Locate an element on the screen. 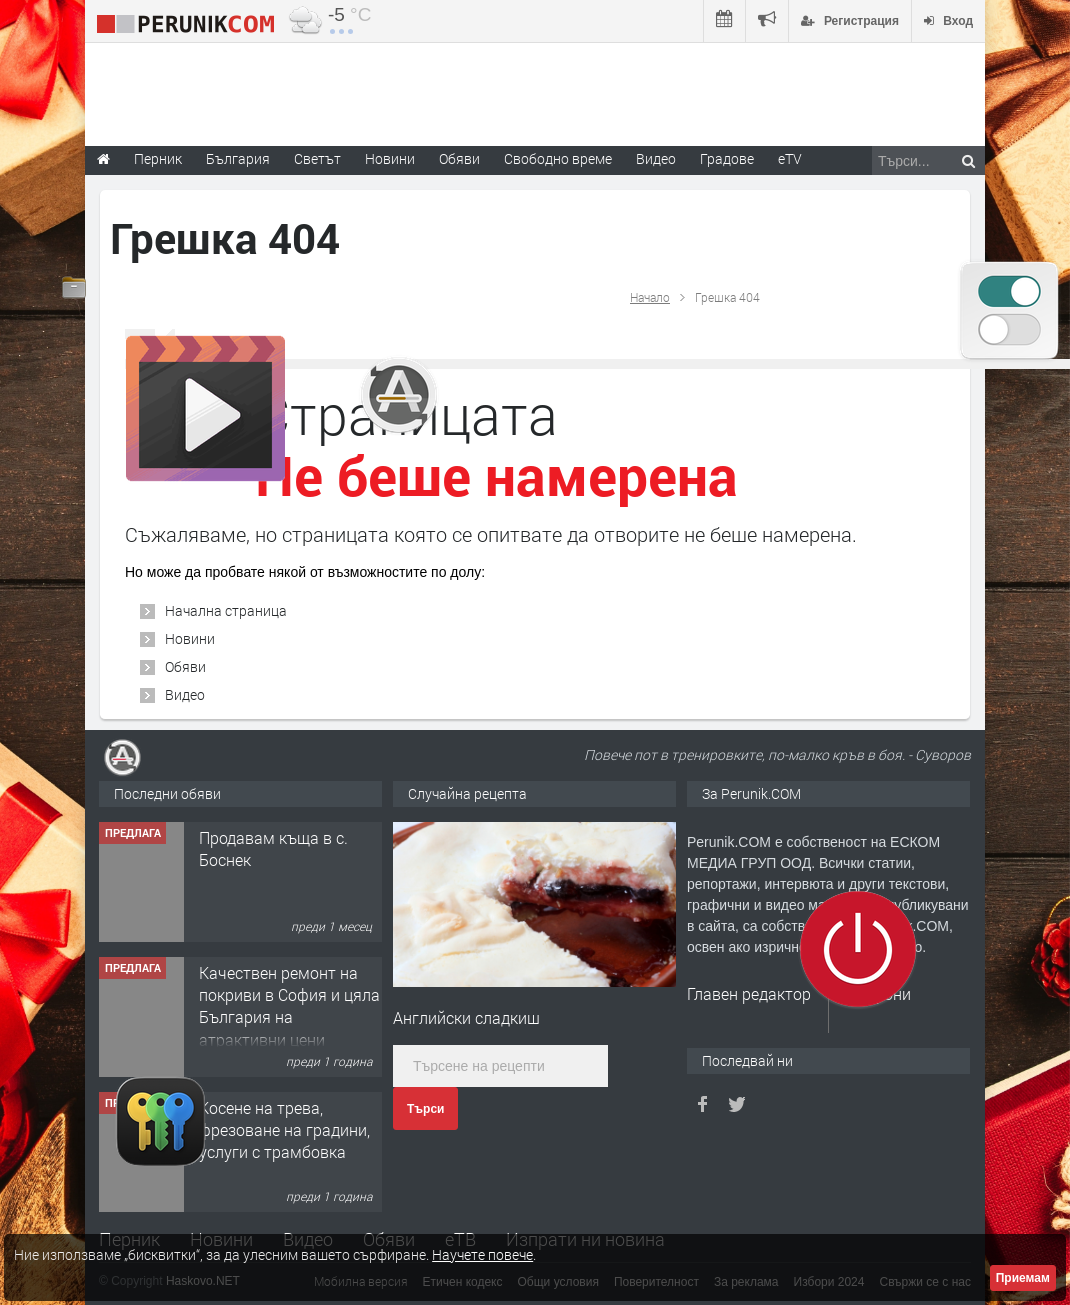  open the tv or video streaming app is located at coordinates (205, 408).